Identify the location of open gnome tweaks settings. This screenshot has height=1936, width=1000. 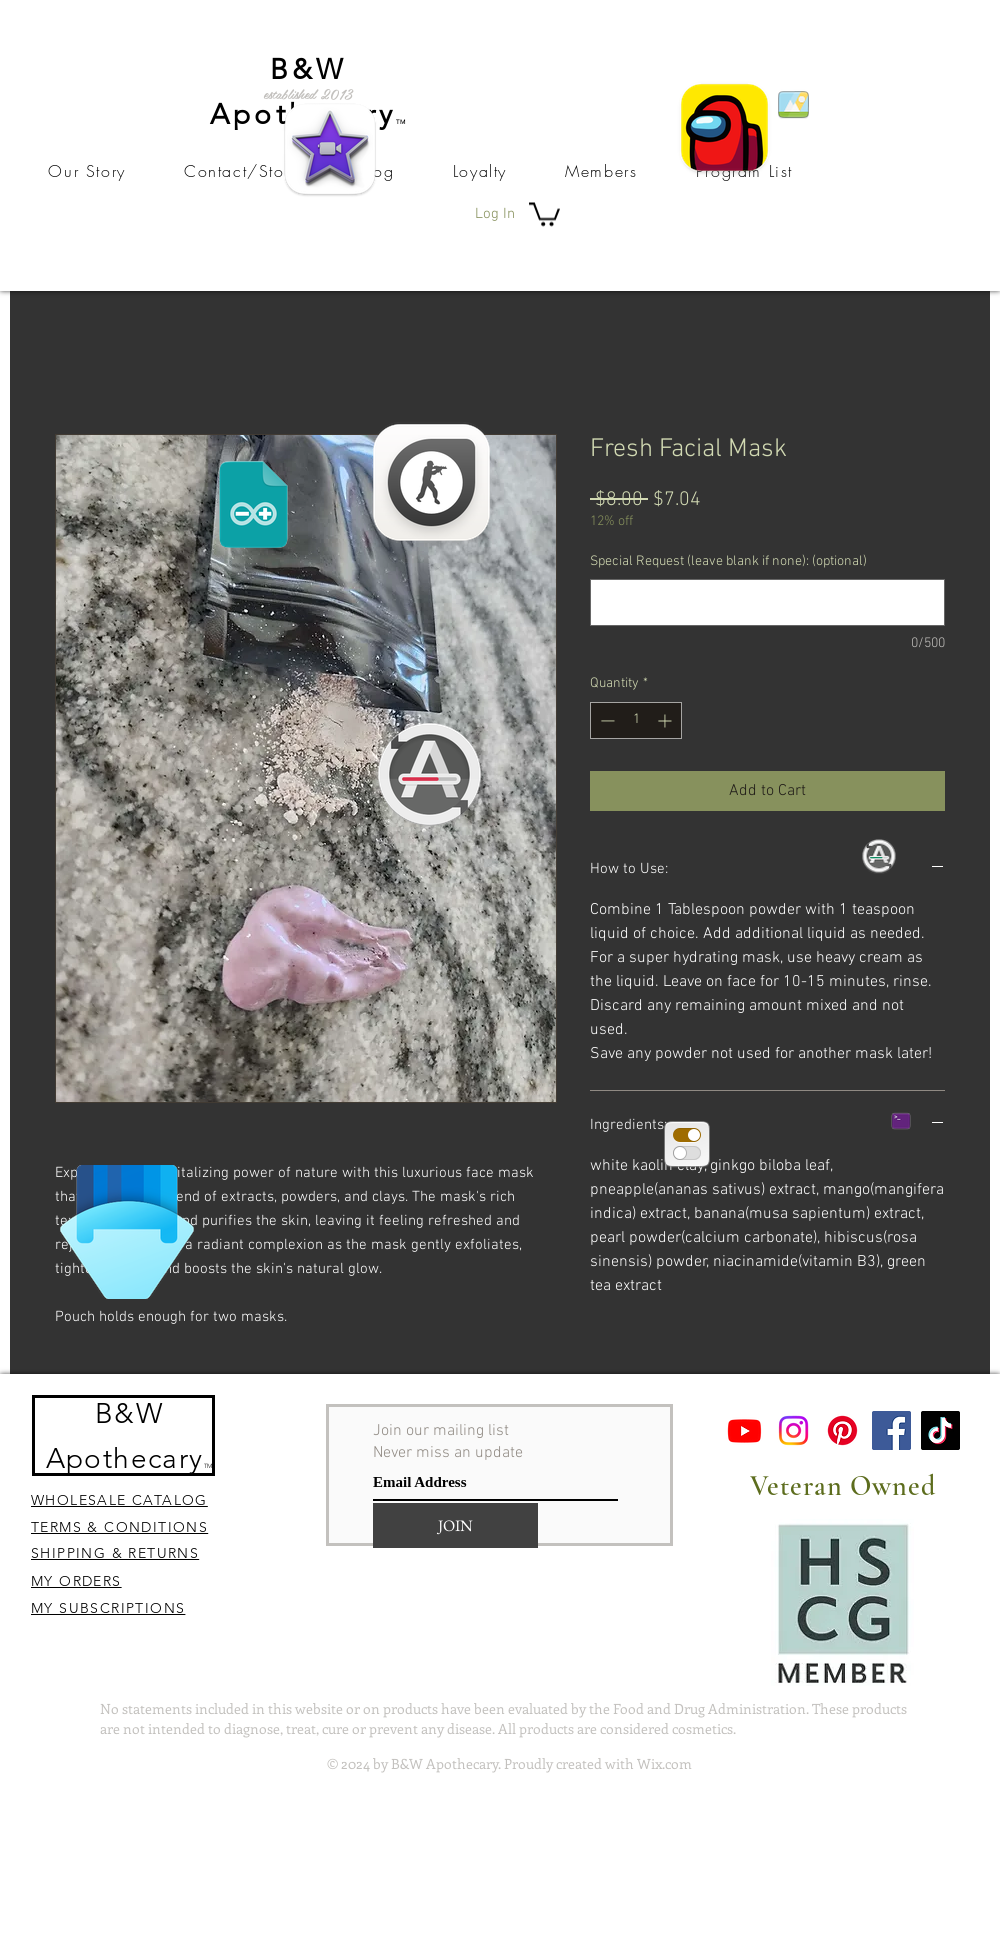
(687, 1144).